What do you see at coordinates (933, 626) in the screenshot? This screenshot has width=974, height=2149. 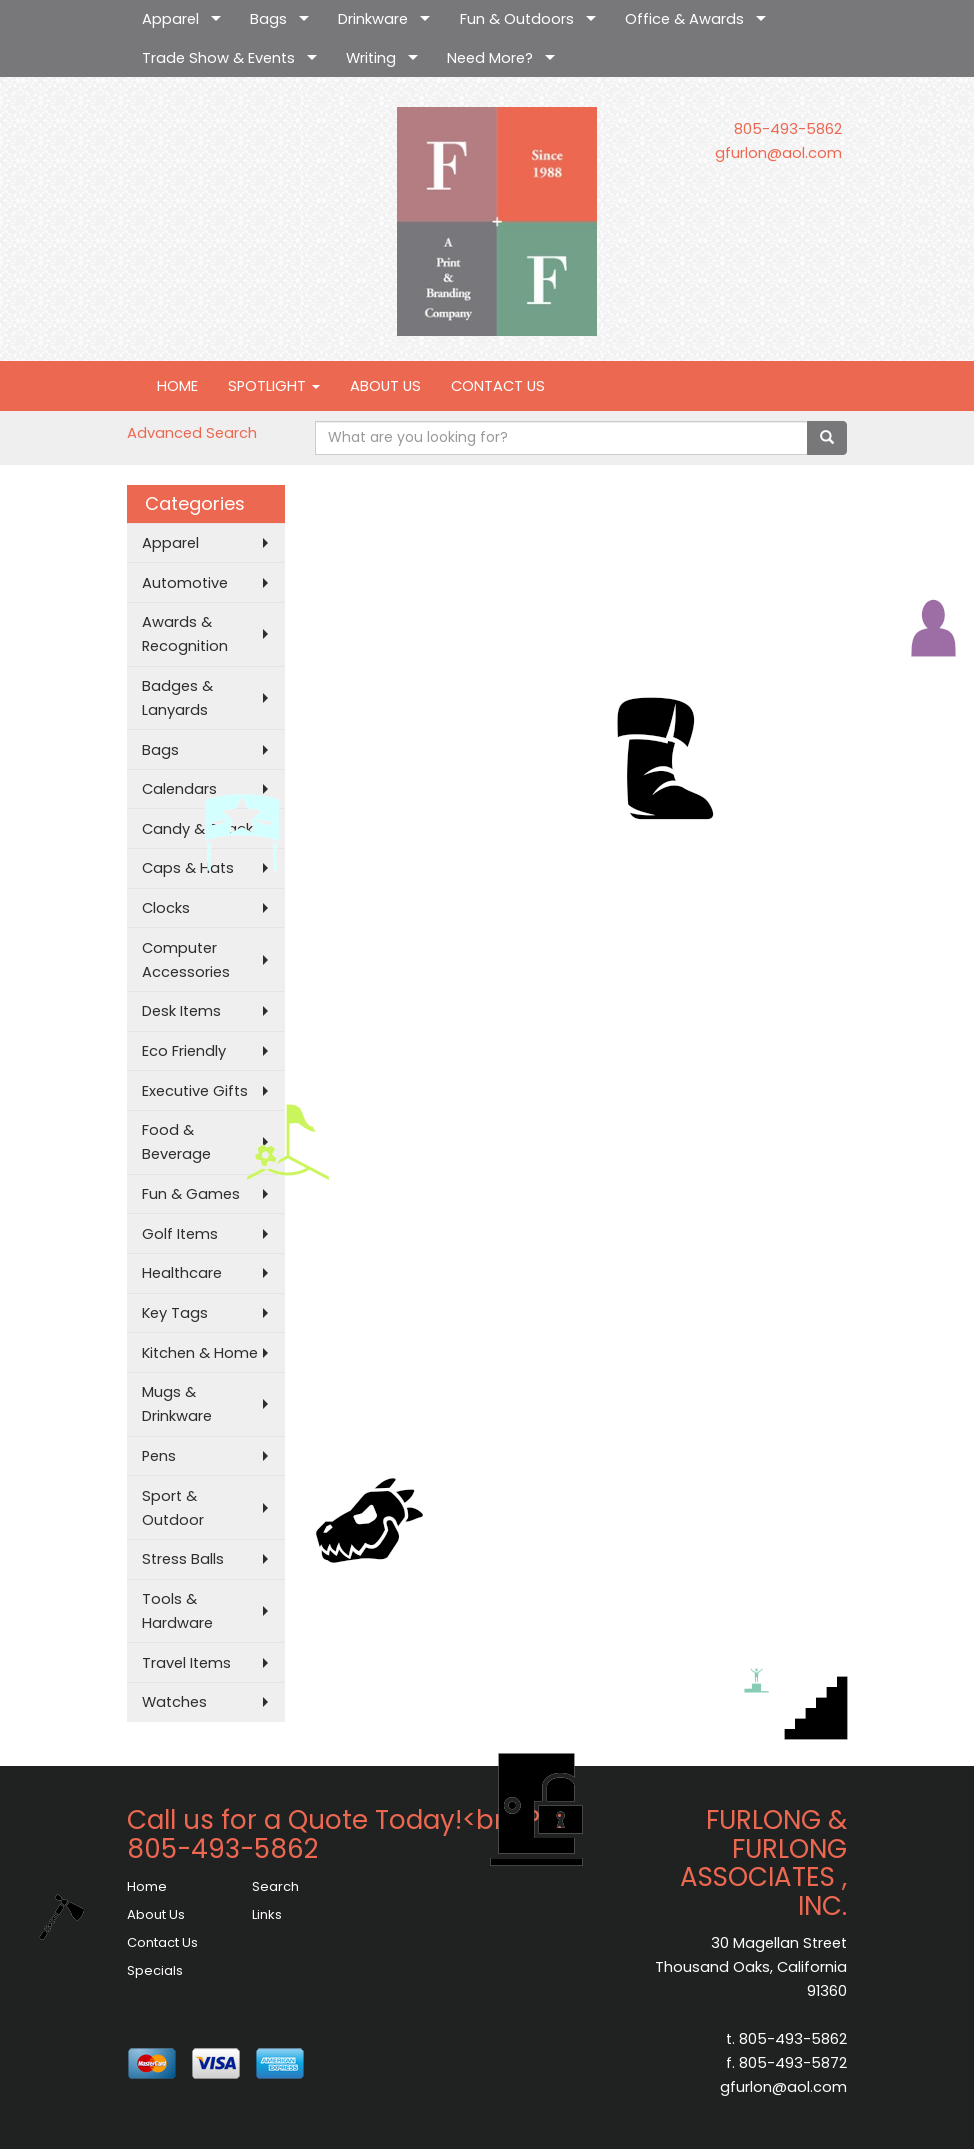 I see `view your character profile` at bounding box center [933, 626].